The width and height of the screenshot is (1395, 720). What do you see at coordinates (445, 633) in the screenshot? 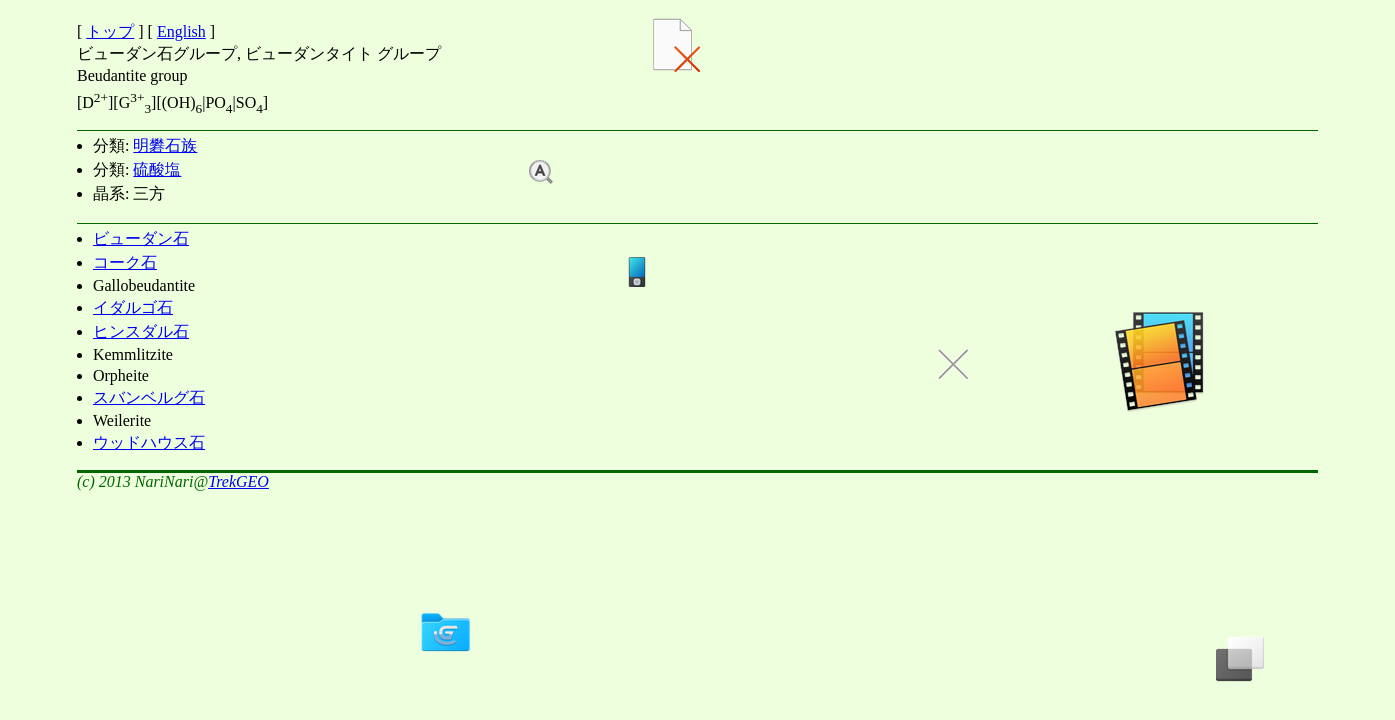
I see `open GDevelop project files folder` at bounding box center [445, 633].